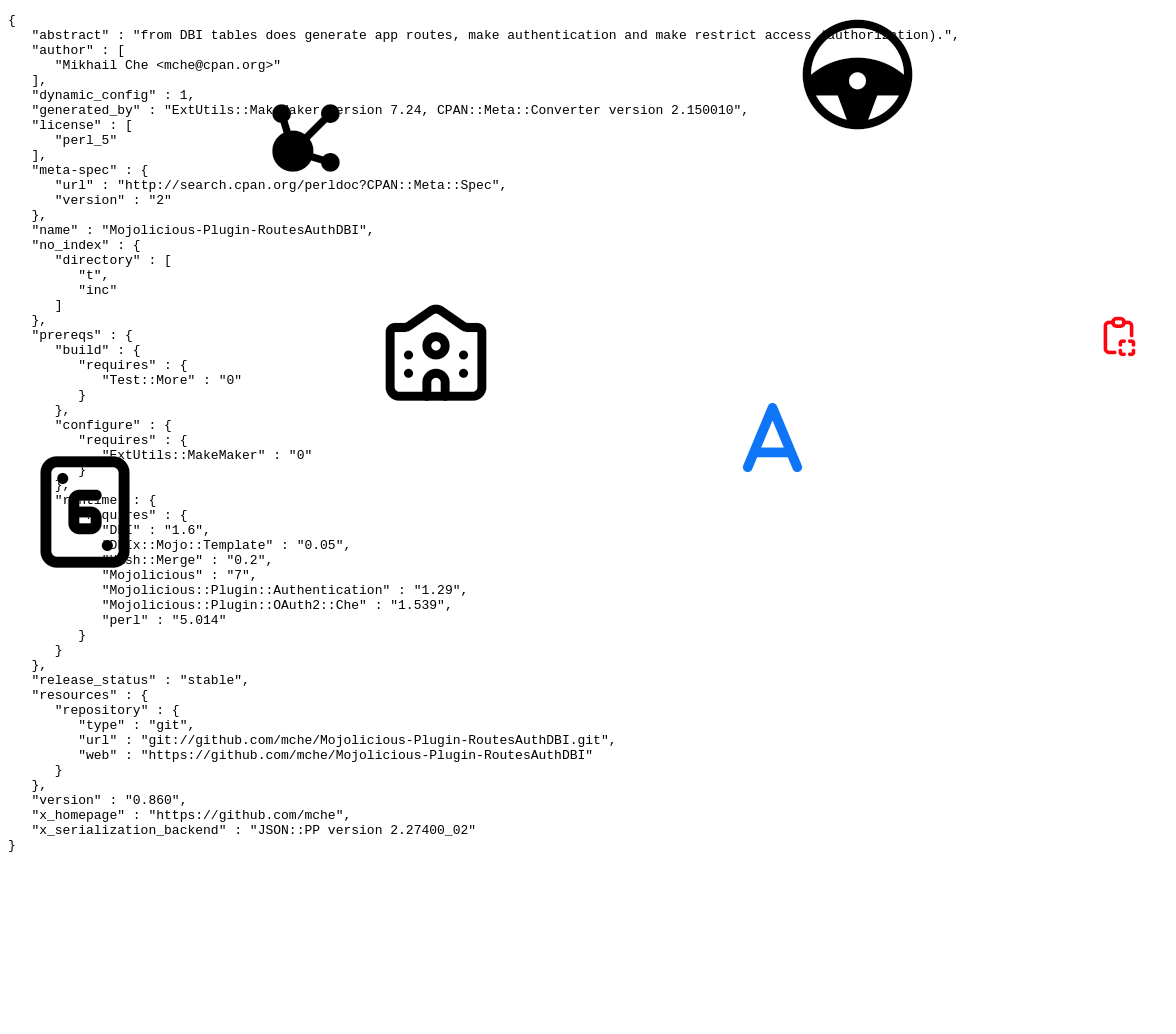 The height and width of the screenshot is (1034, 1176). Describe the element at coordinates (857, 74) in the screenshot. I see `access driving or navigation mode` at that location.